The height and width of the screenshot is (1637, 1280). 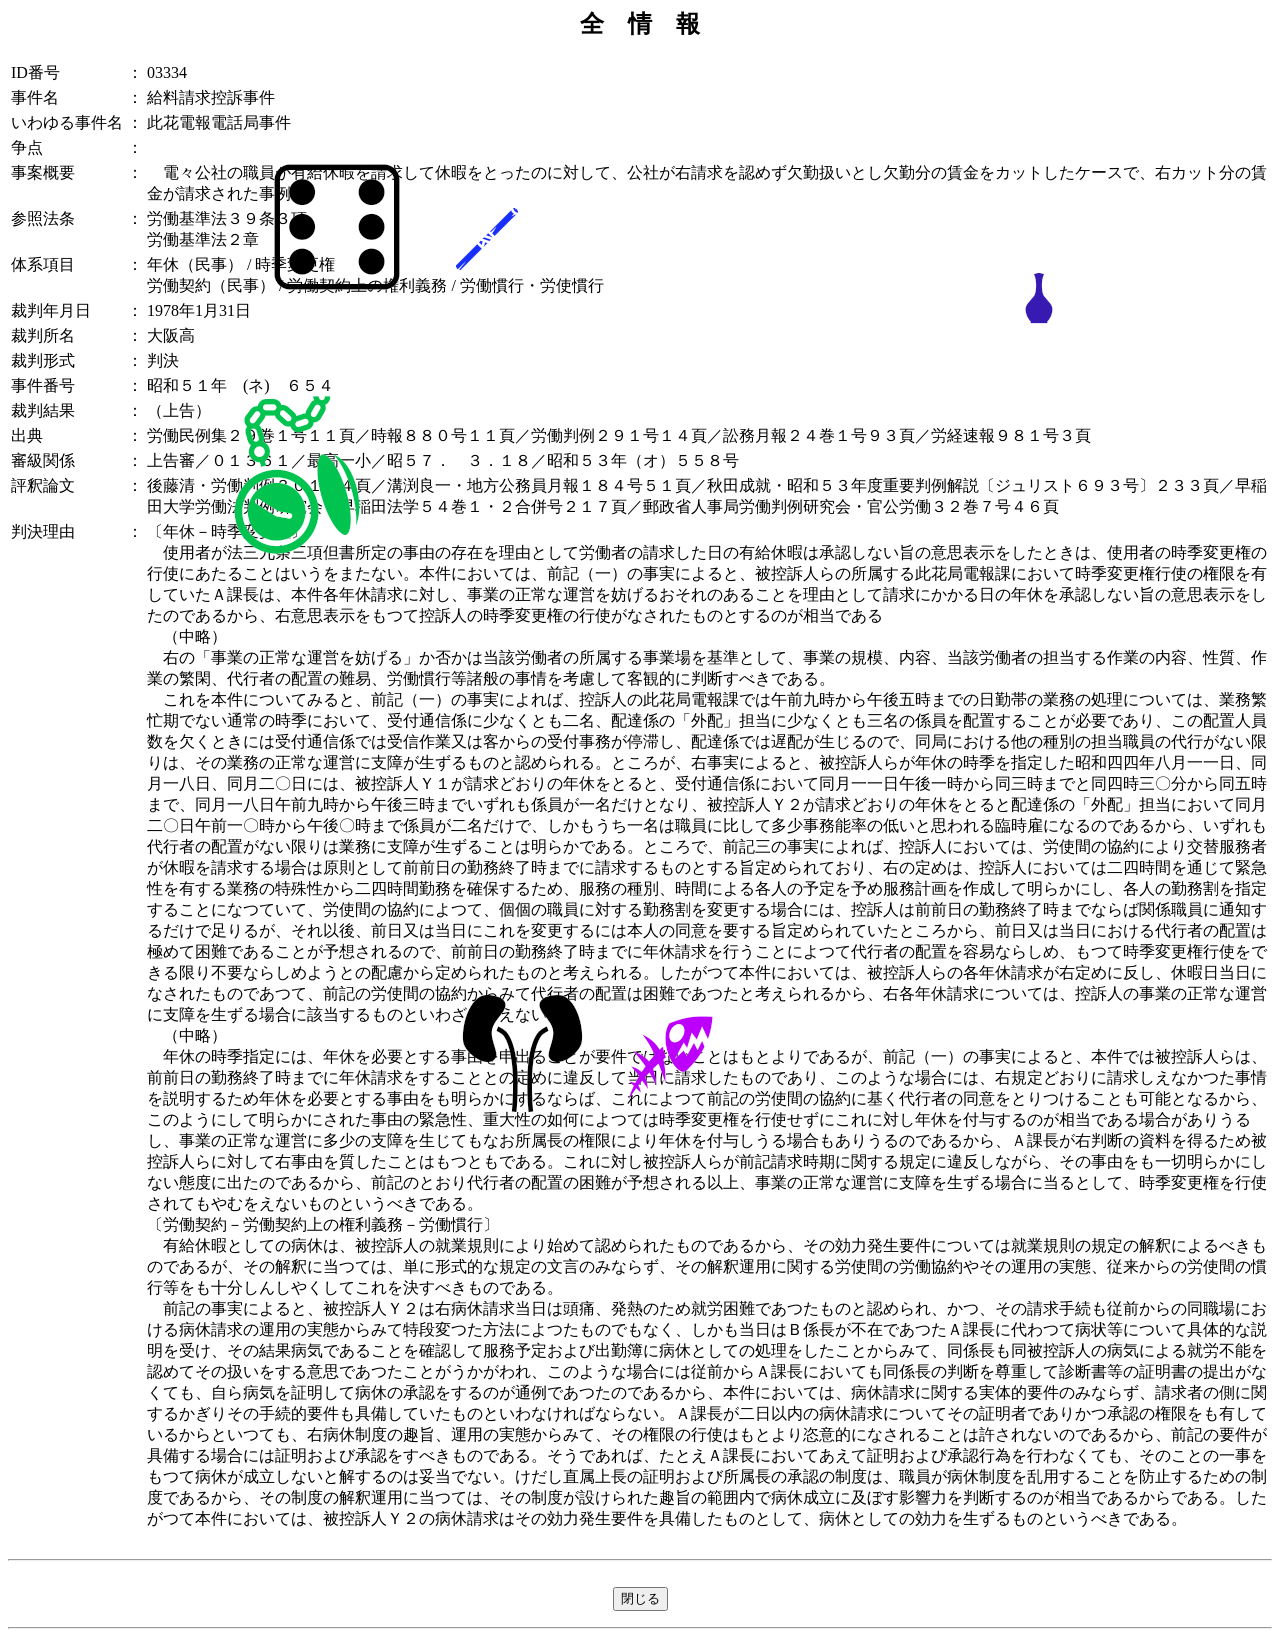 I want to click on indicates a dice roll result of six, so click(x=337, y=227).